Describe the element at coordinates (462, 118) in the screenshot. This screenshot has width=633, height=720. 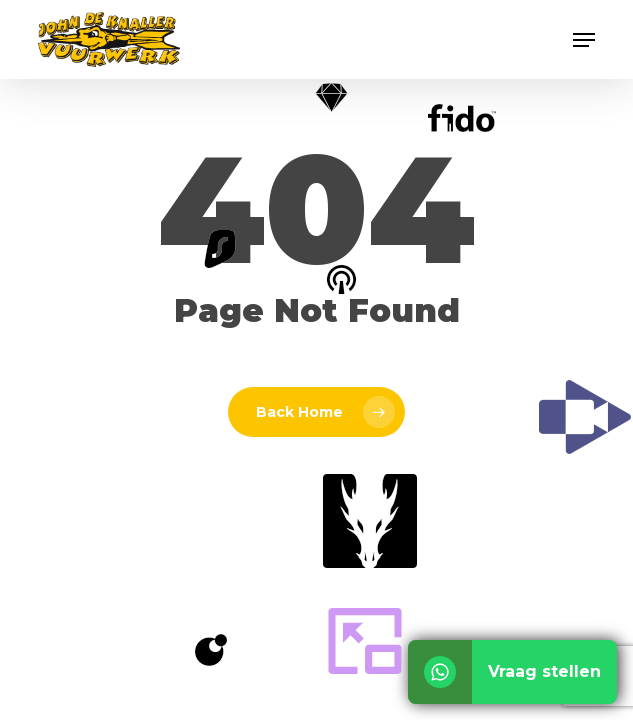
I see `fido alliance logo indicating passwordless authentication support` at that location.